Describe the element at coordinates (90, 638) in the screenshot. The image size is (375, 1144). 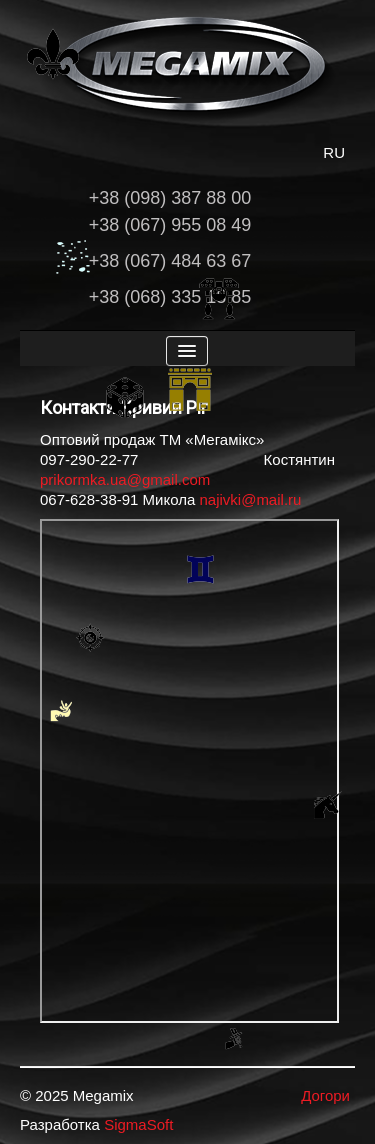
I see `activate precision aiming or sniper mode` at that location.